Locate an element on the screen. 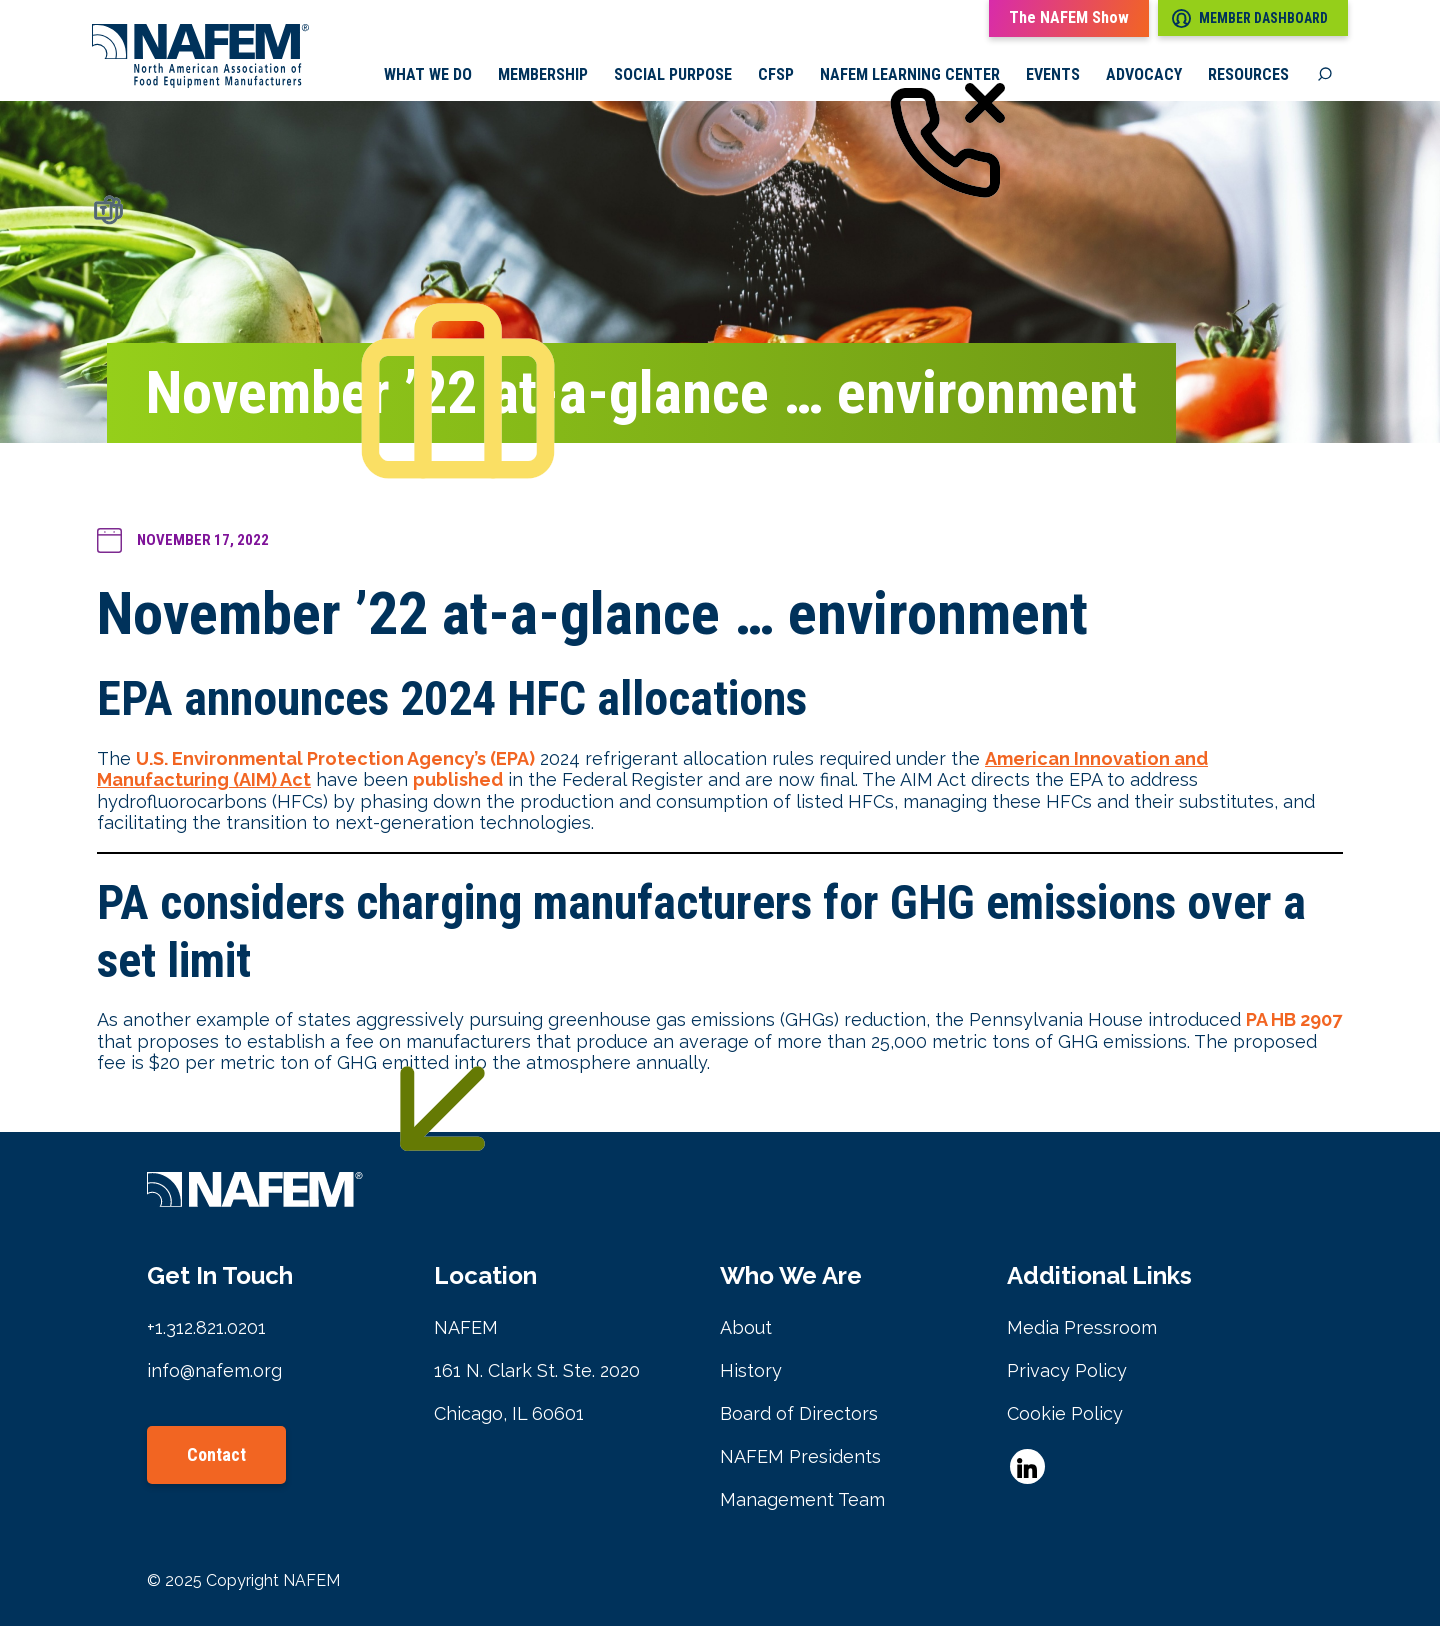  open microsoft teams is located at coordinates (108, 210).